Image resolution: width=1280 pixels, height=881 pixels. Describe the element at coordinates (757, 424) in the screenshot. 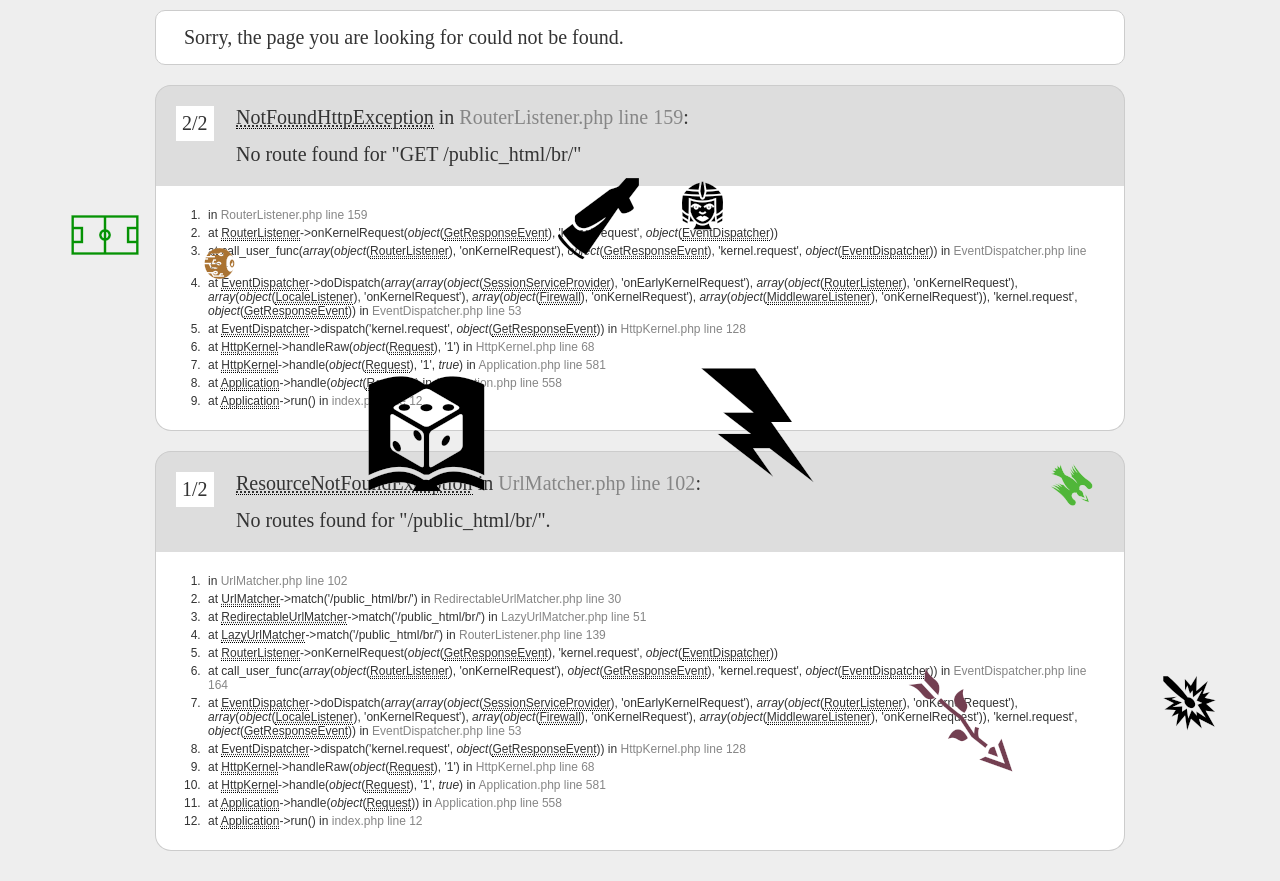

I see `activate power boost or turbo mode` at that location.